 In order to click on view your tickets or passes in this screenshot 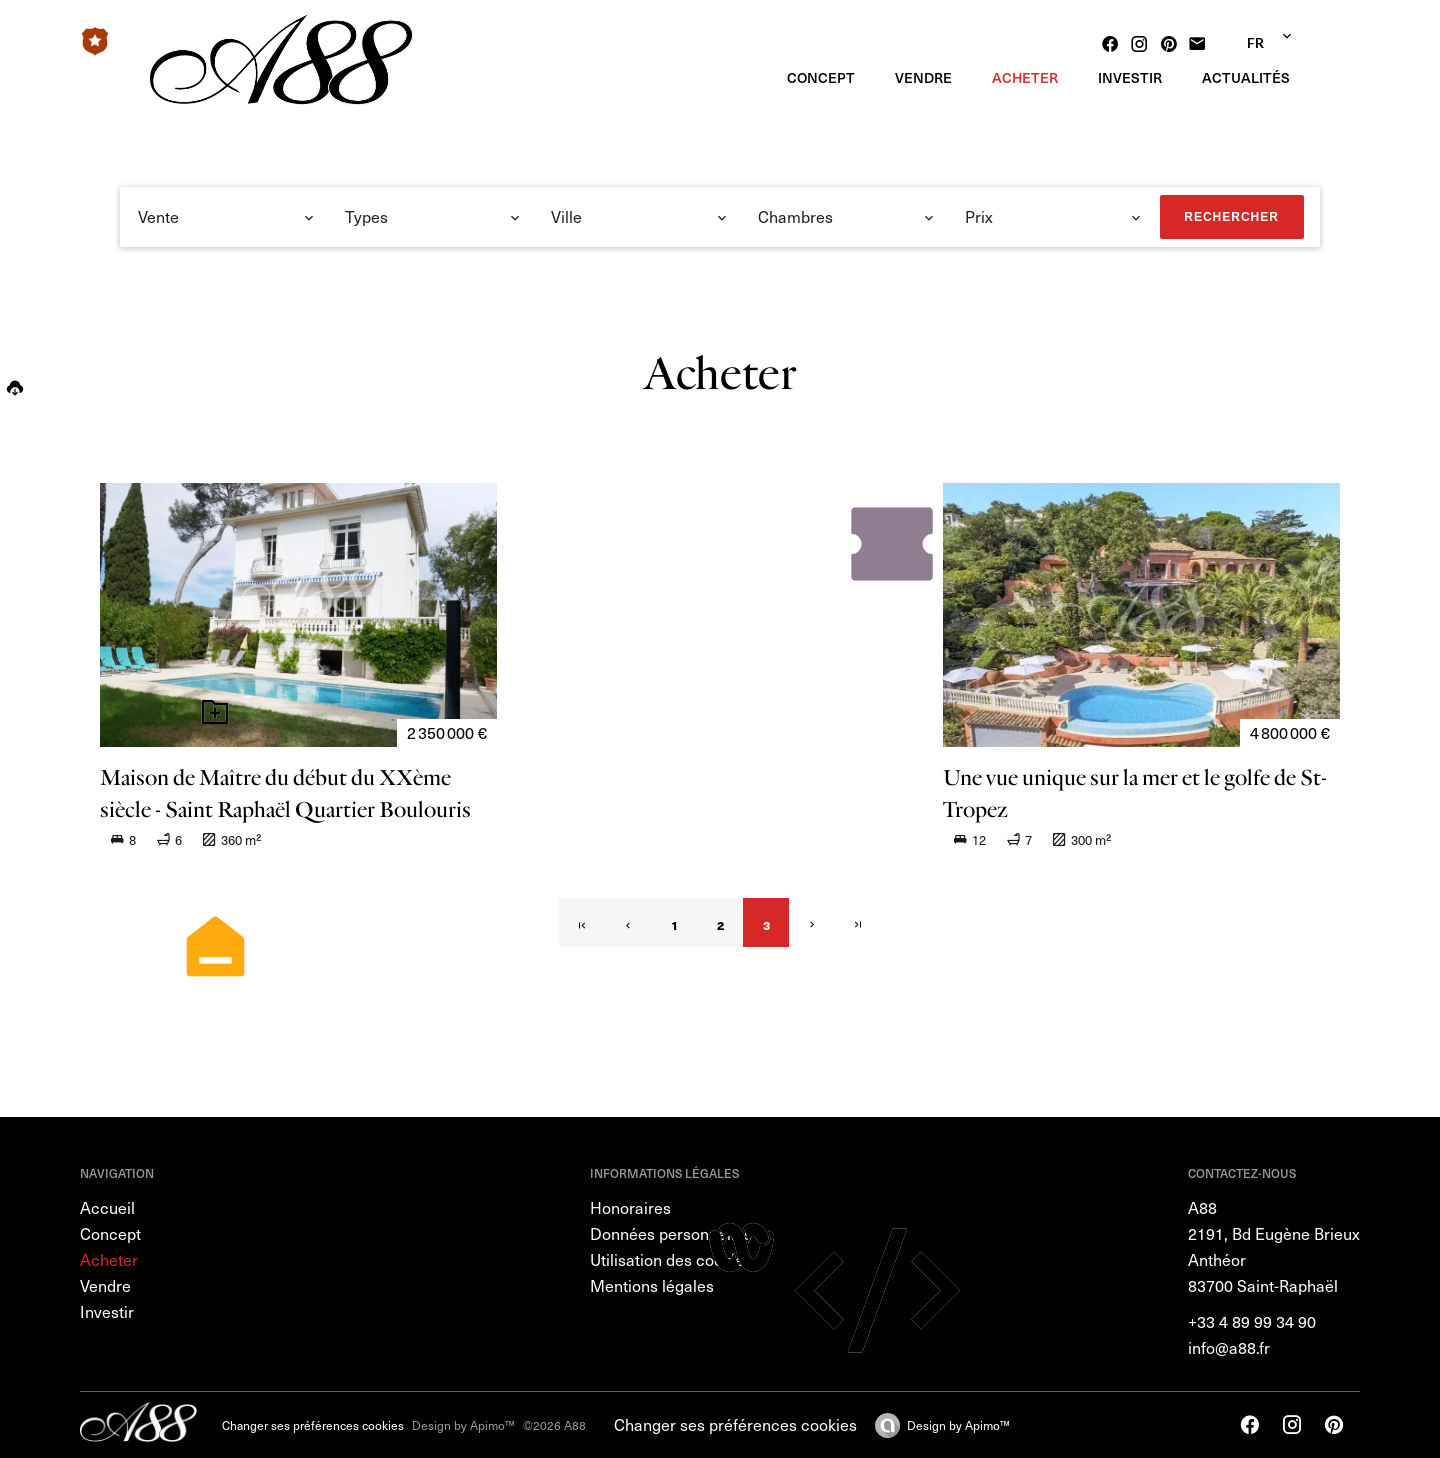, I will do `click(892, 544)`.